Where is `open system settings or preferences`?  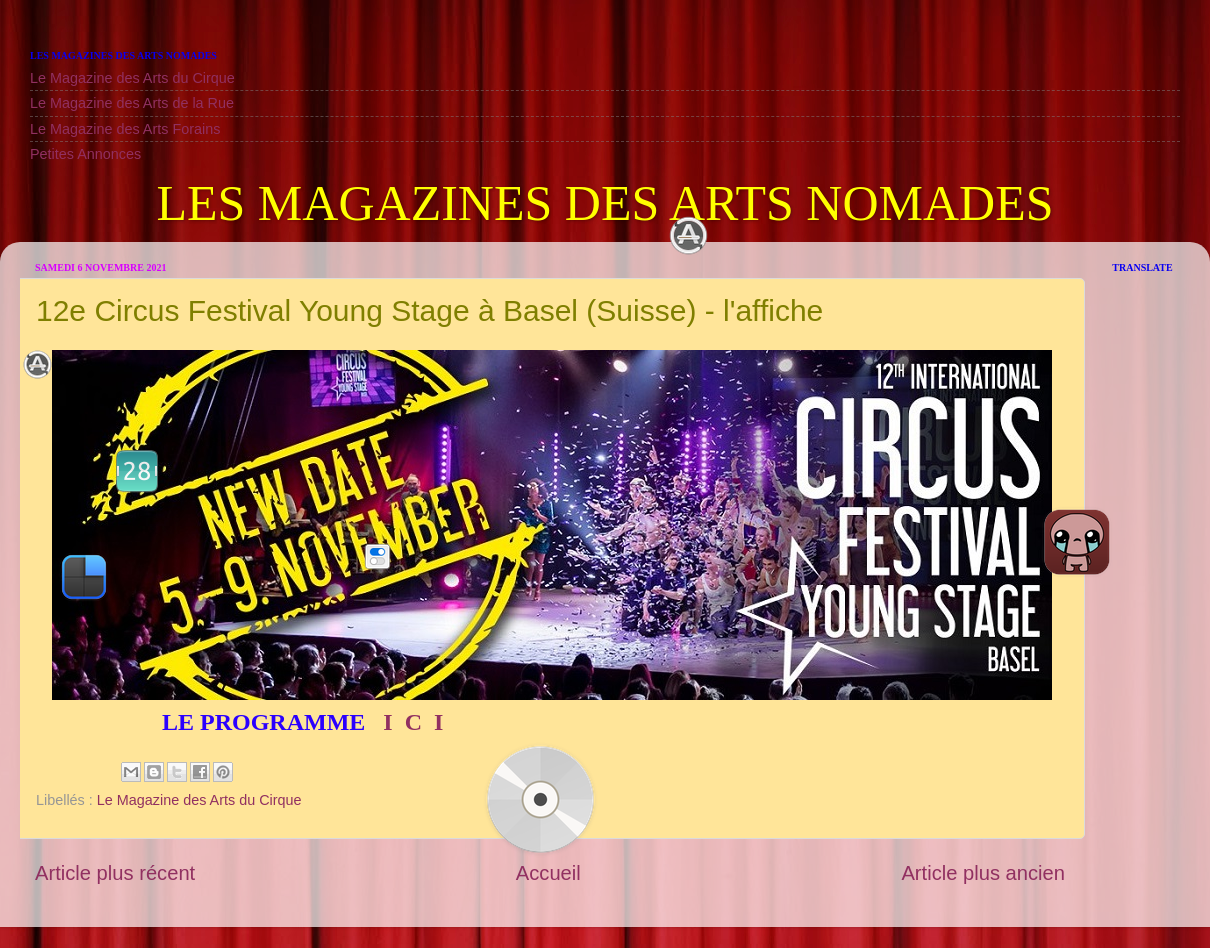
open system settings or preferences is located at coordinates (377, 556).